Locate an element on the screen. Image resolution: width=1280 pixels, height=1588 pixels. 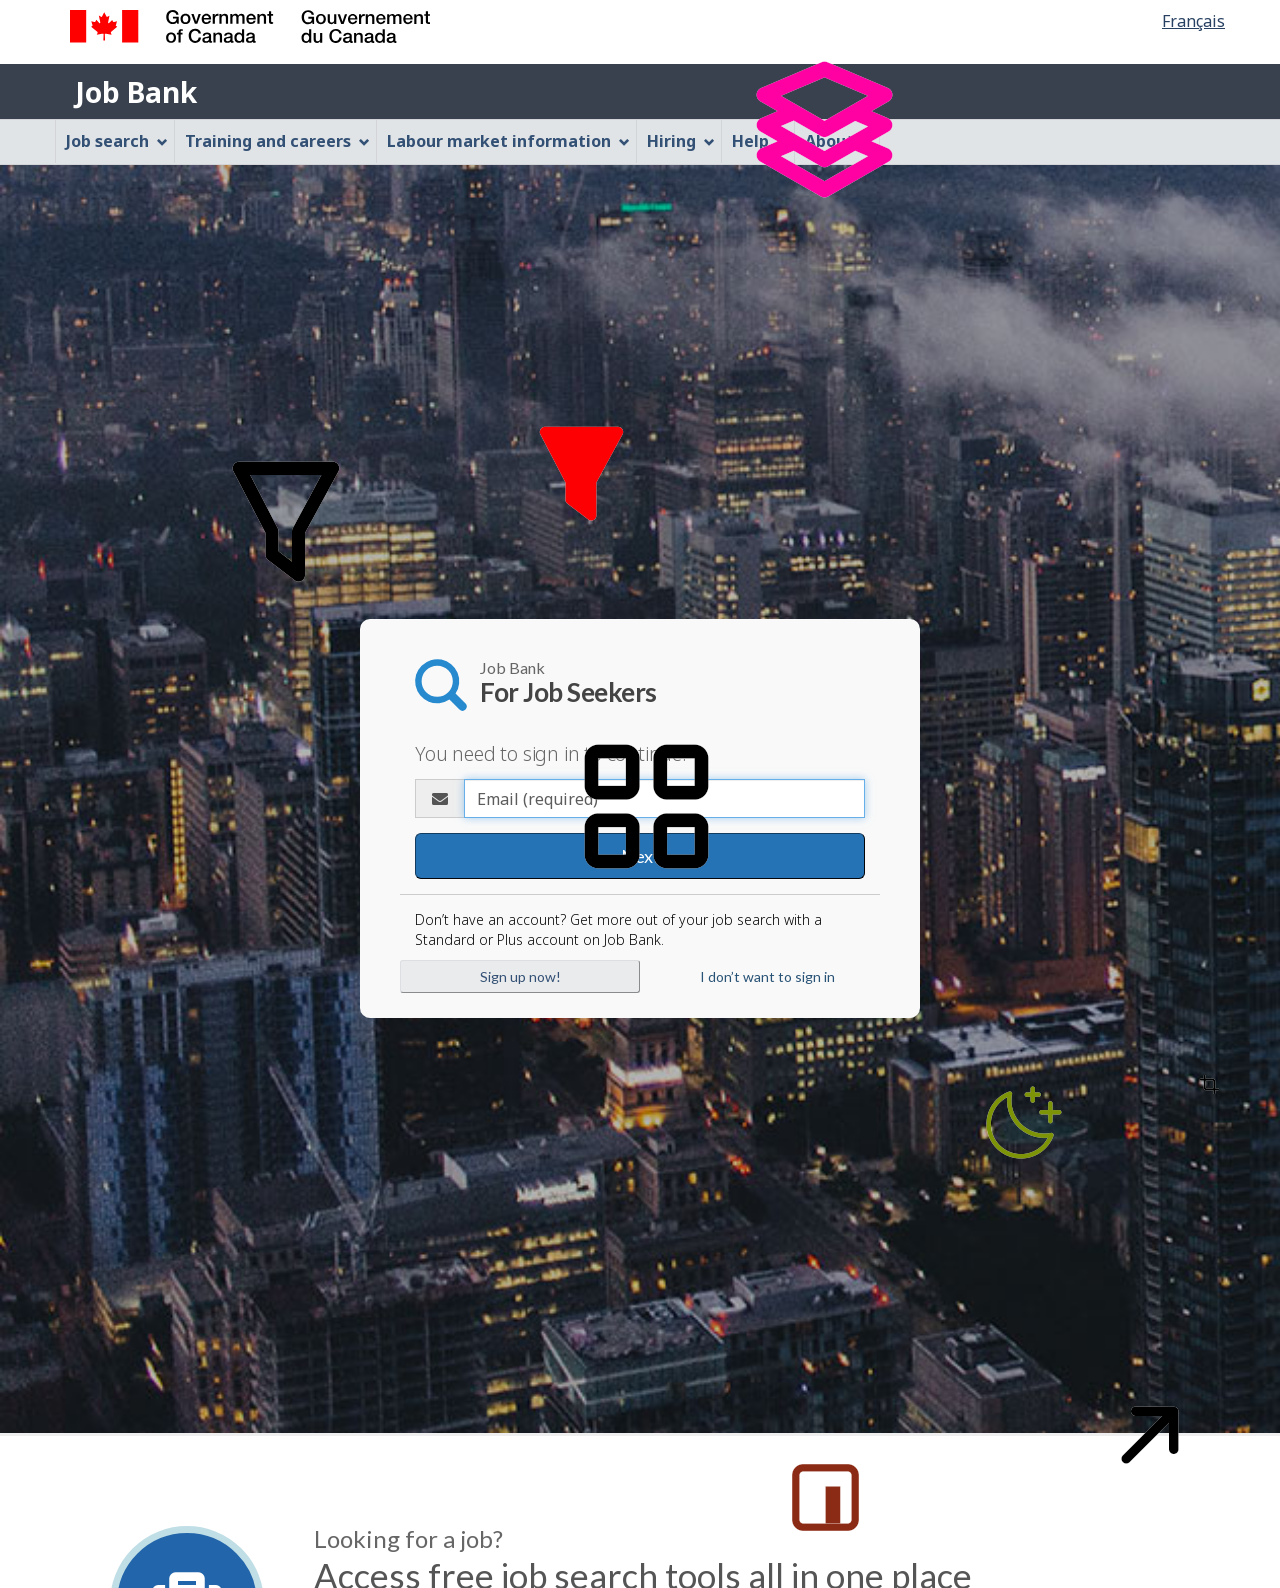
crop an image or photo is located at coordinates (1209, 1084).